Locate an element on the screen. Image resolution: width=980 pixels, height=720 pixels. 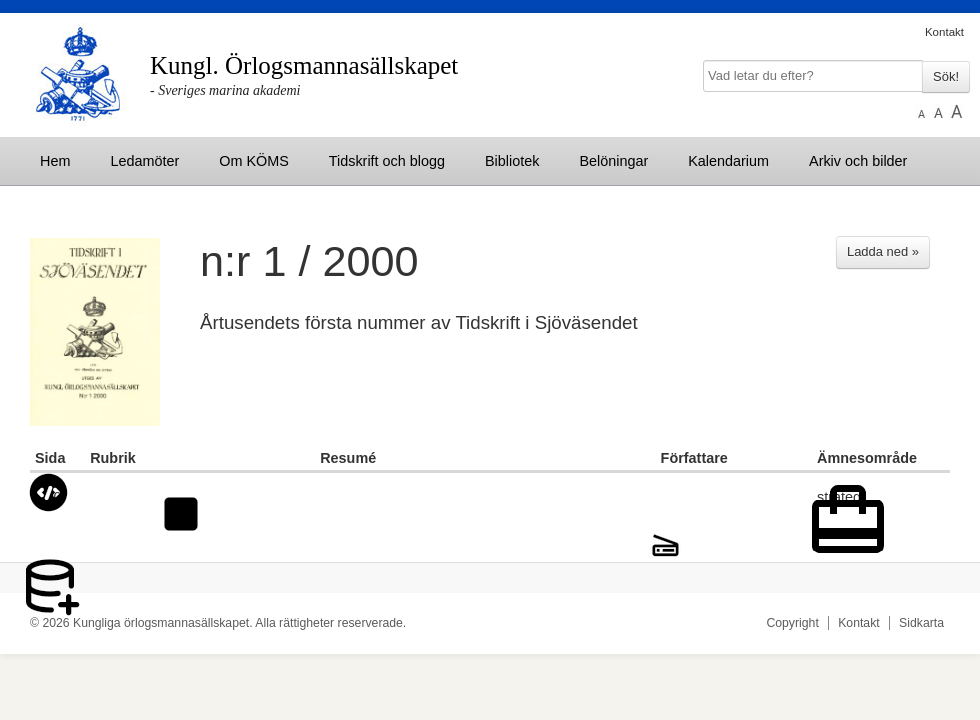
access travel documents or boarding passes is located at coordinates (848, 521).